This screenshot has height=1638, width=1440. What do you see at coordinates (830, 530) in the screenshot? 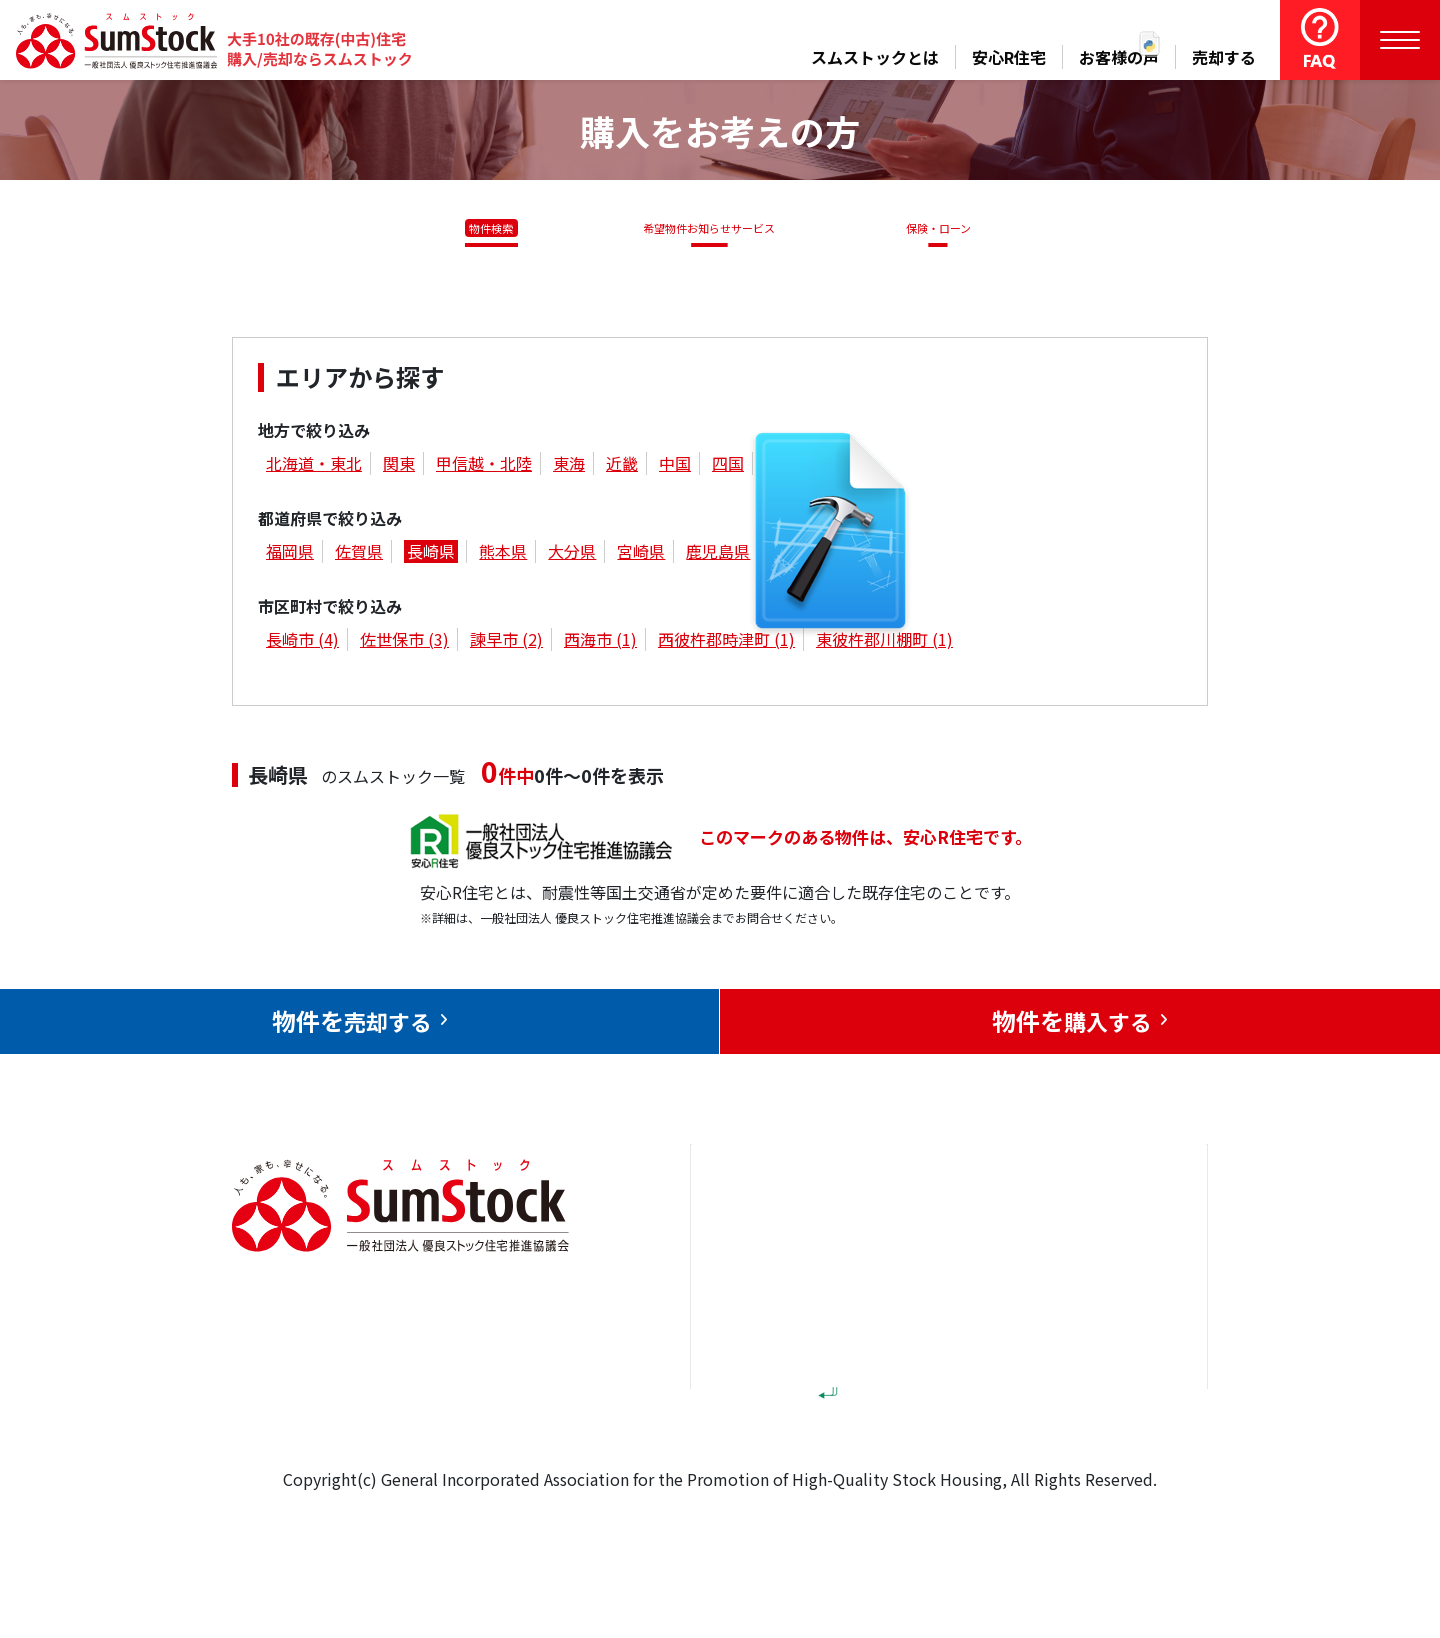
I see `makefile document for build automation` at bounding box center [830, 530].